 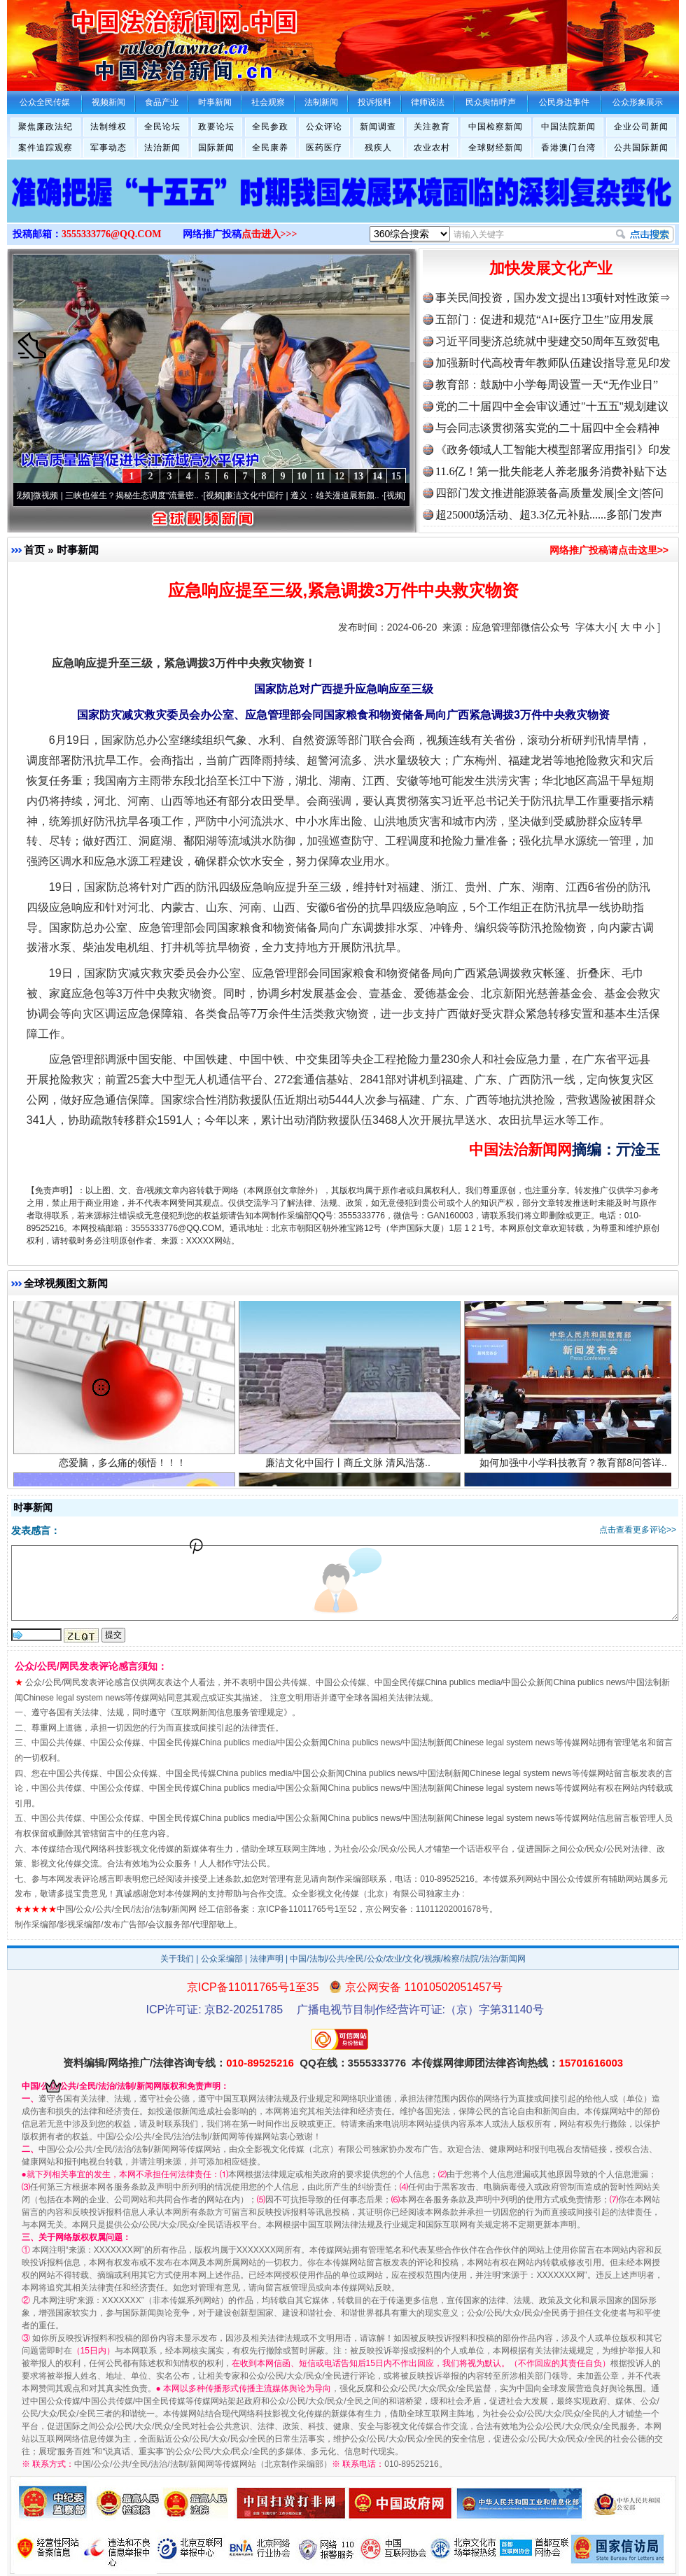 I want to click on open Pinterest app, so click(x=195, y=1546).